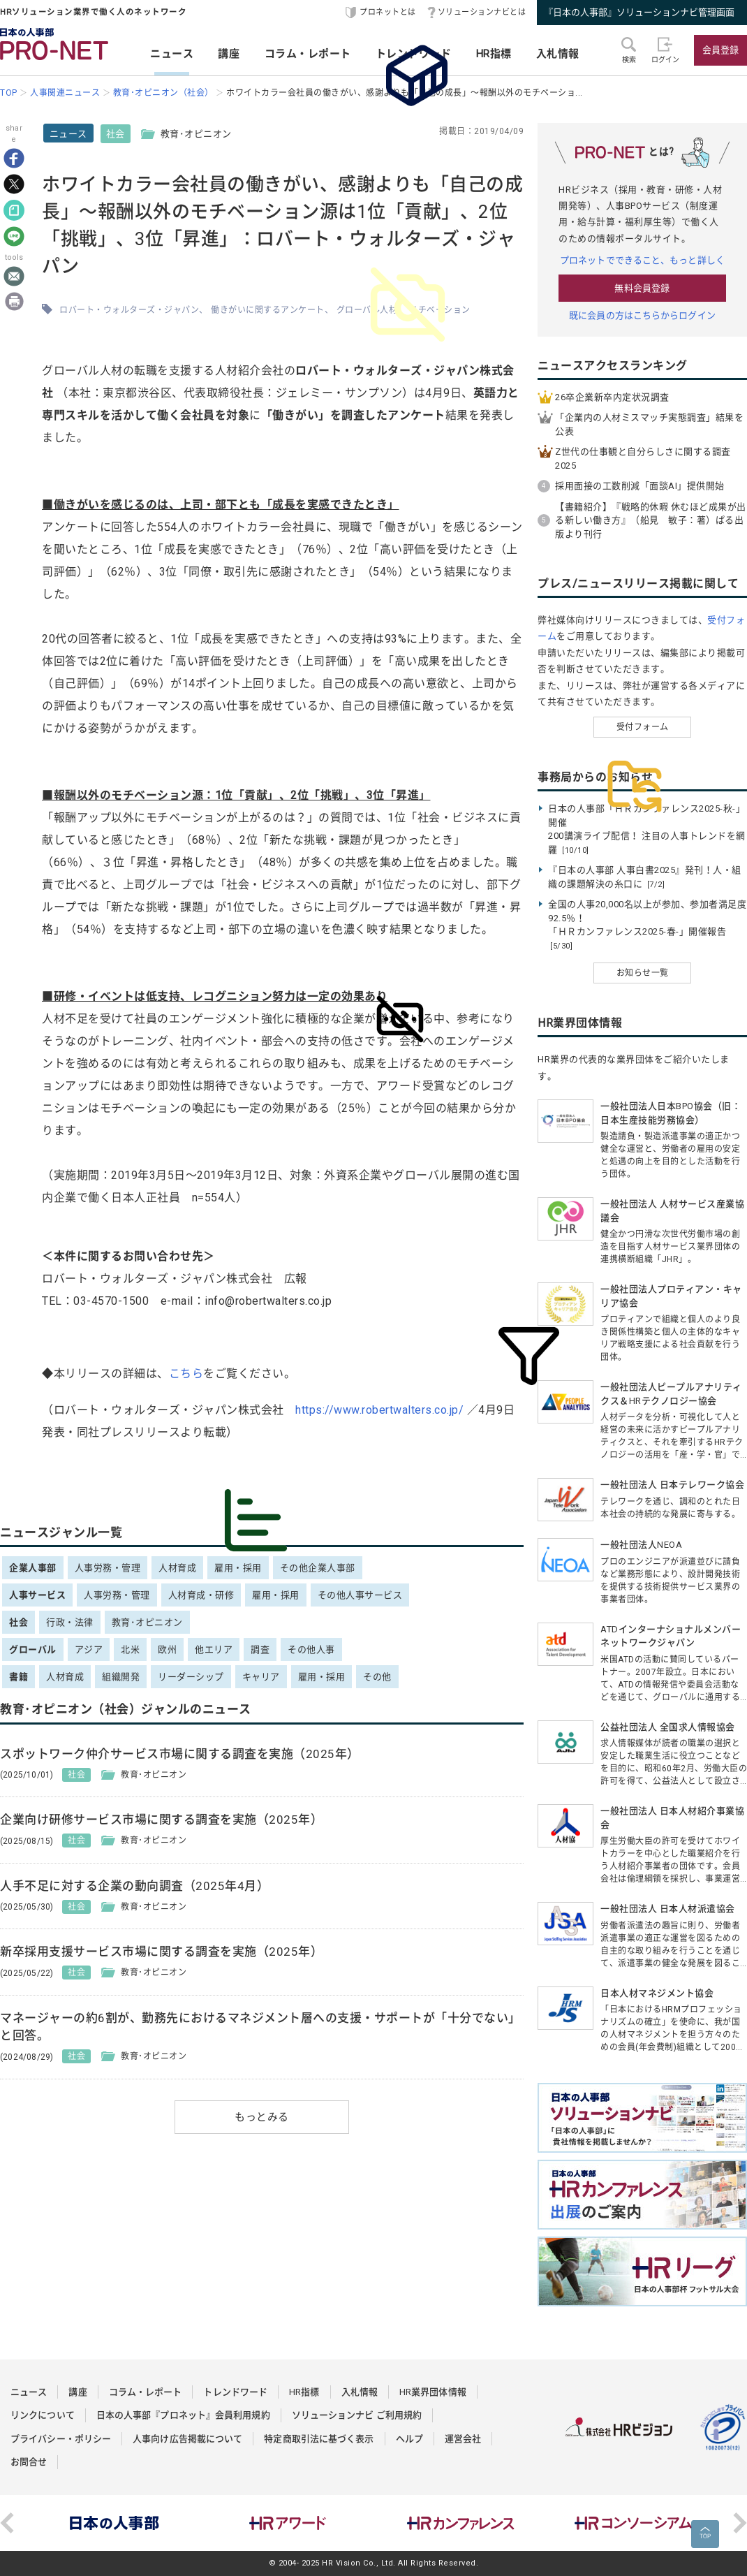  Describe the element at coordinates (417, 75) in the screenshot. I see `view container or package contents` at that location.